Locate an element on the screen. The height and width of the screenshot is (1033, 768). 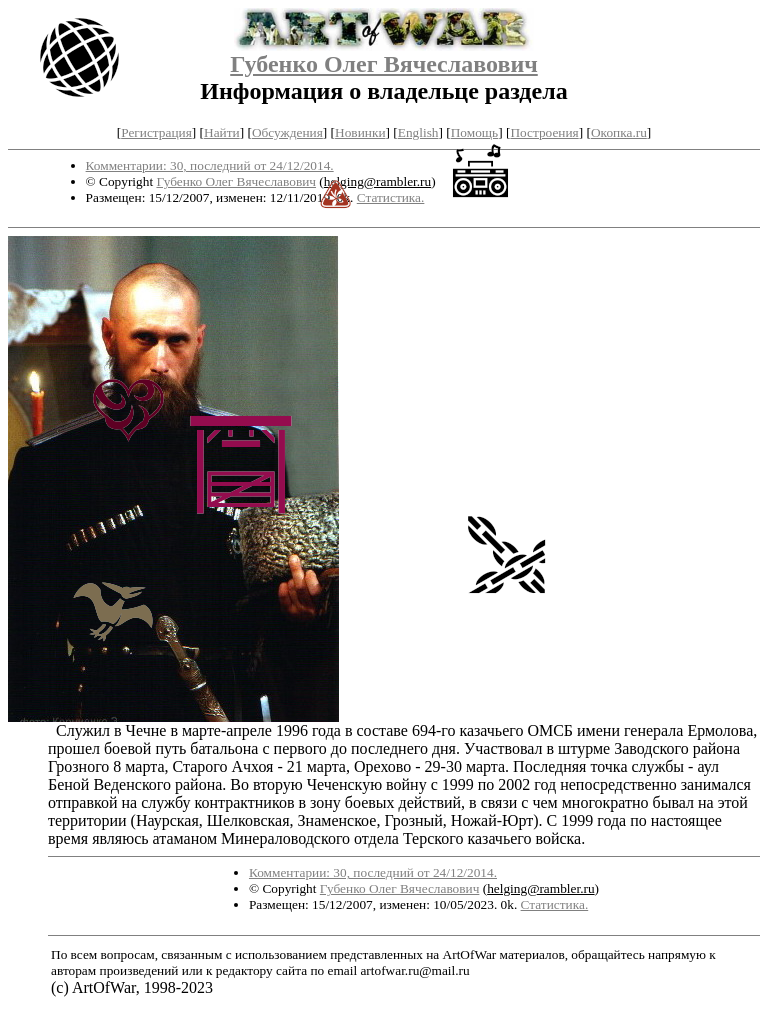
pterodactyl or flying dinosaur icon for a game element is located at coordinates (113, 612).